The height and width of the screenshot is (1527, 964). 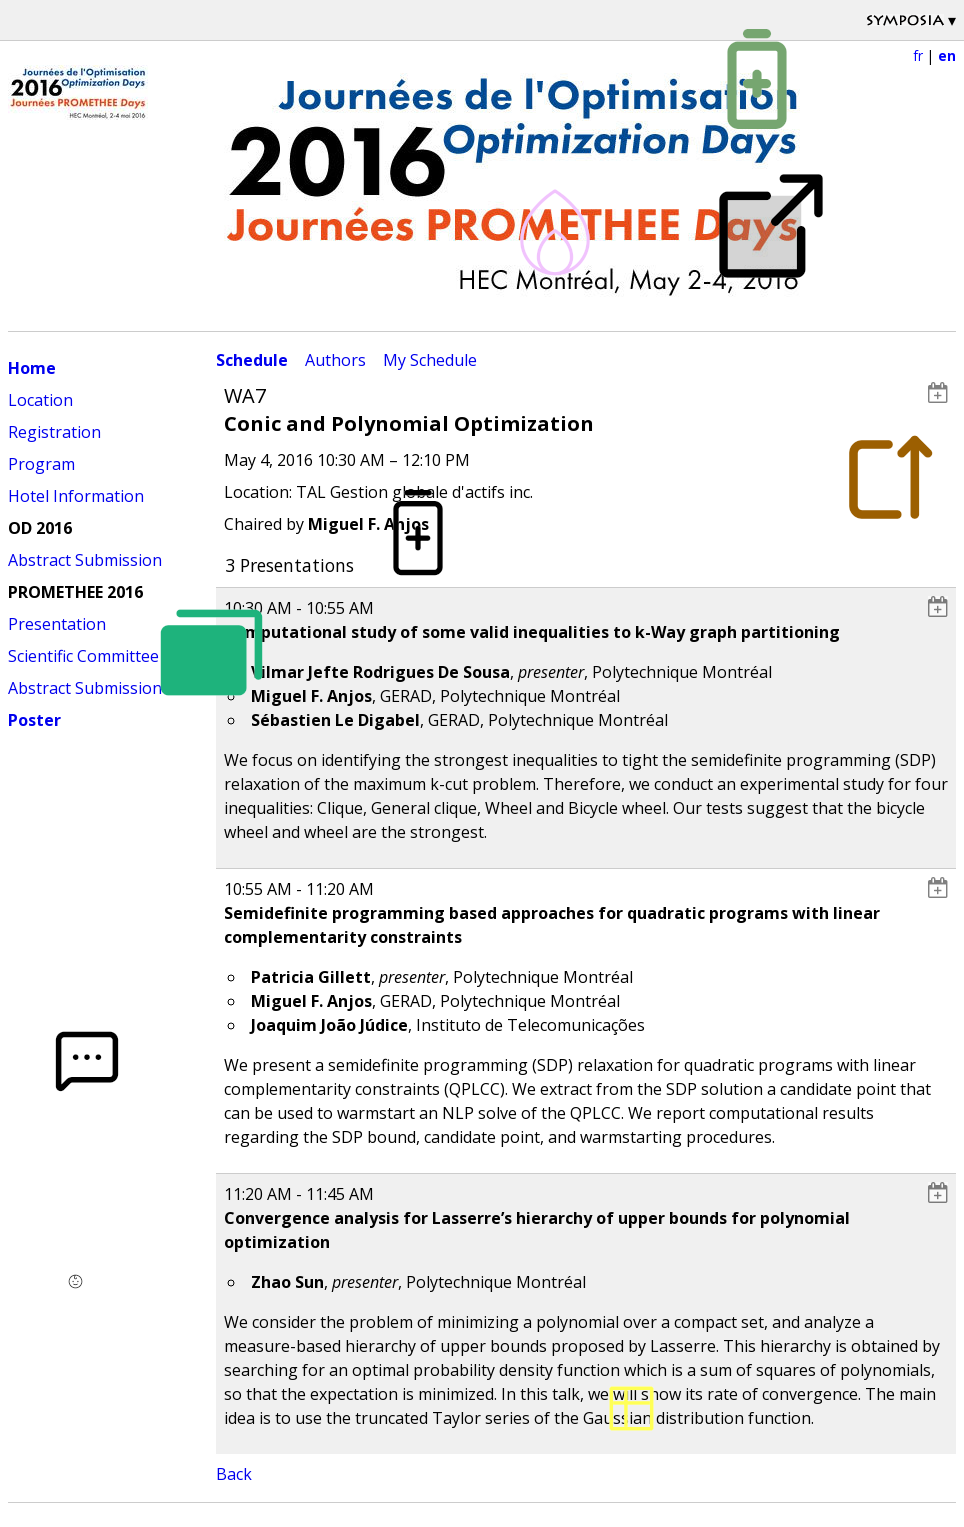 I want to click on add a new battery or power source, so click(x=418, y=534).